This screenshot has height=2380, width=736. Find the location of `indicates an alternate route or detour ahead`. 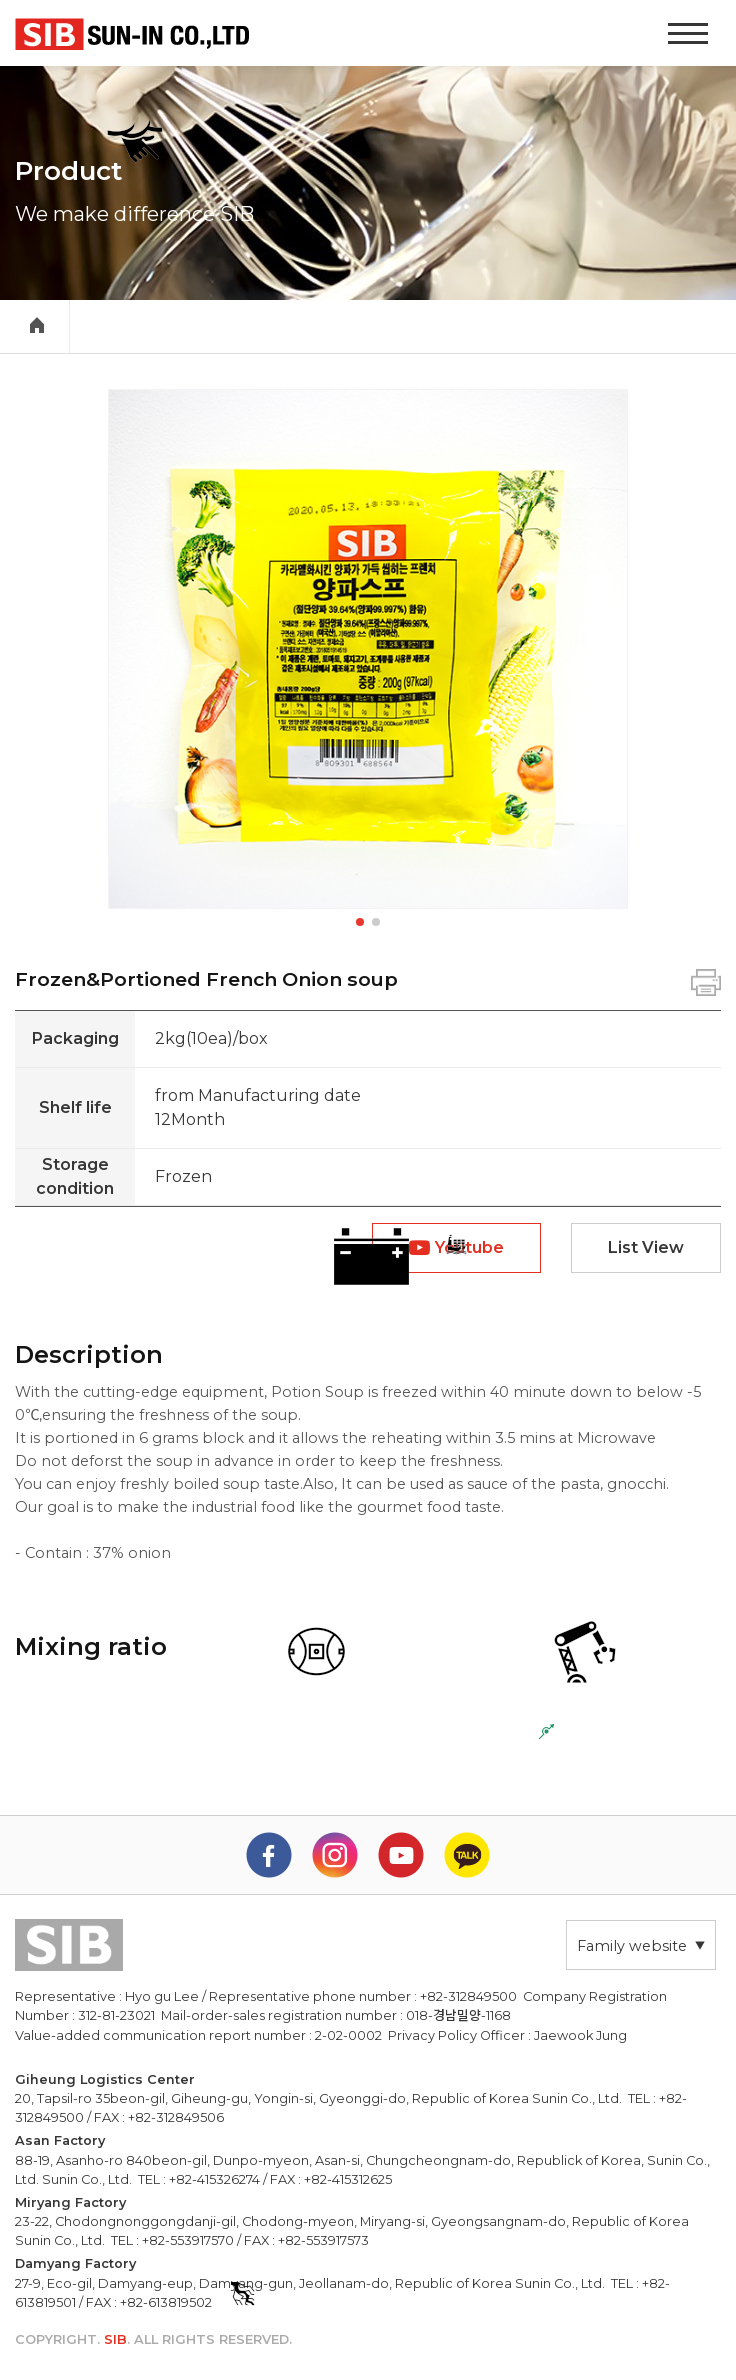

indicates an alternate route or detour ahead is located at coordinates (546, 1731).